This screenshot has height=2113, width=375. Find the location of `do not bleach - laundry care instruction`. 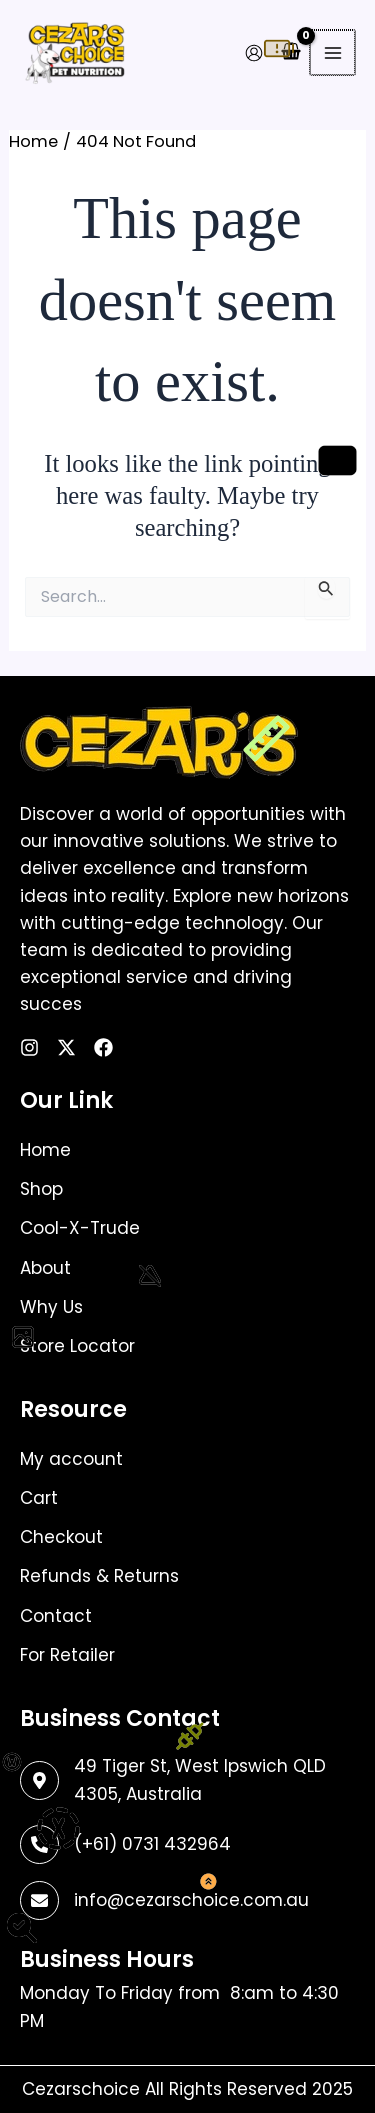

do not bleach - laundry care instruction is located at coordinates (150, 1276).